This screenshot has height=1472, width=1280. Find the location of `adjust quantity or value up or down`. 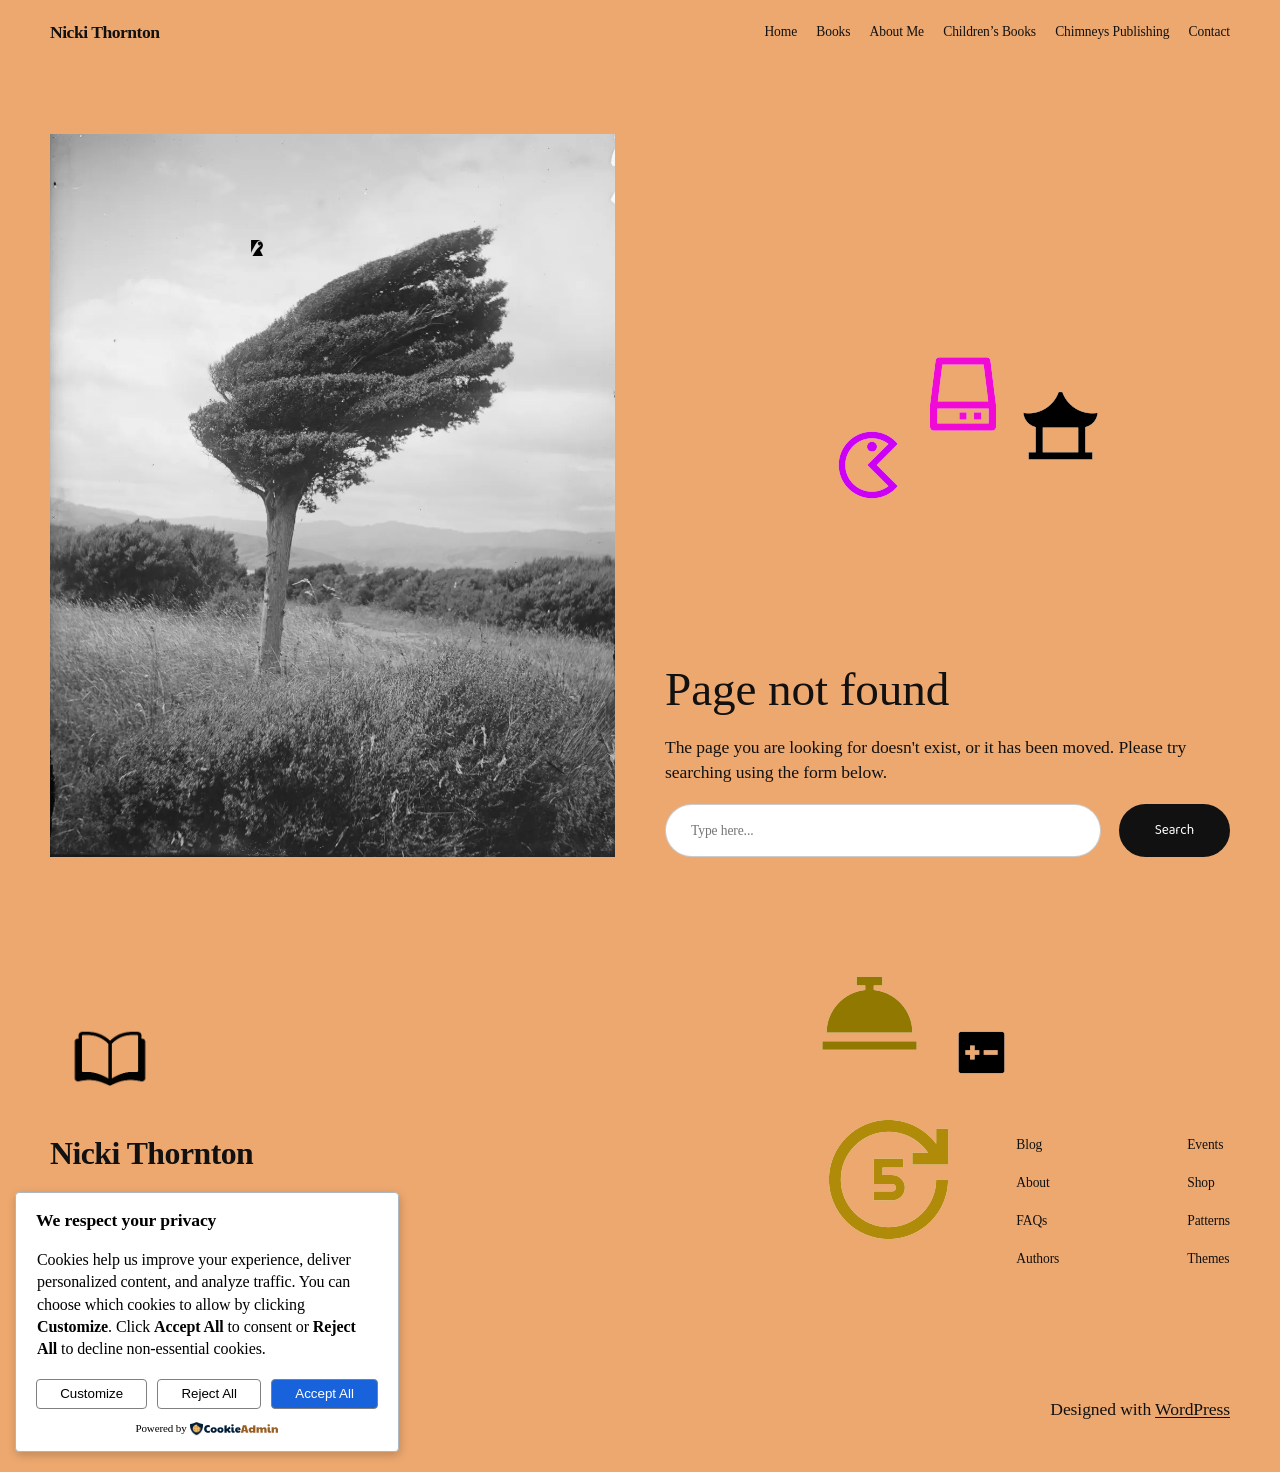

adjust quantity or value up or down is located at coordinates (981, 1052).